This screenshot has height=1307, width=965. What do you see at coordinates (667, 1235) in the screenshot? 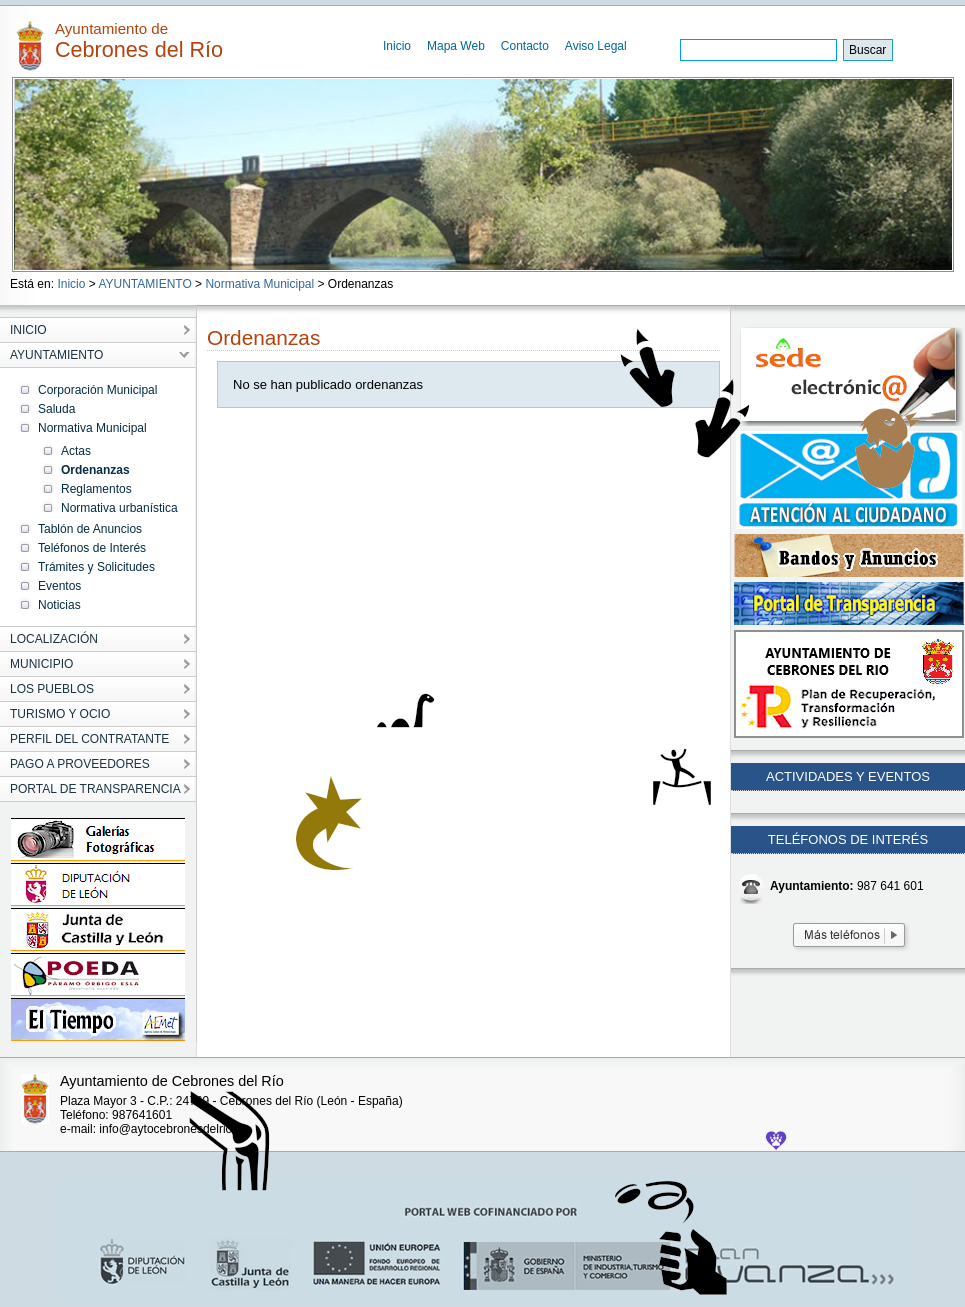
I see `flip a coin for random decision` at bounding box center [667, 1235].